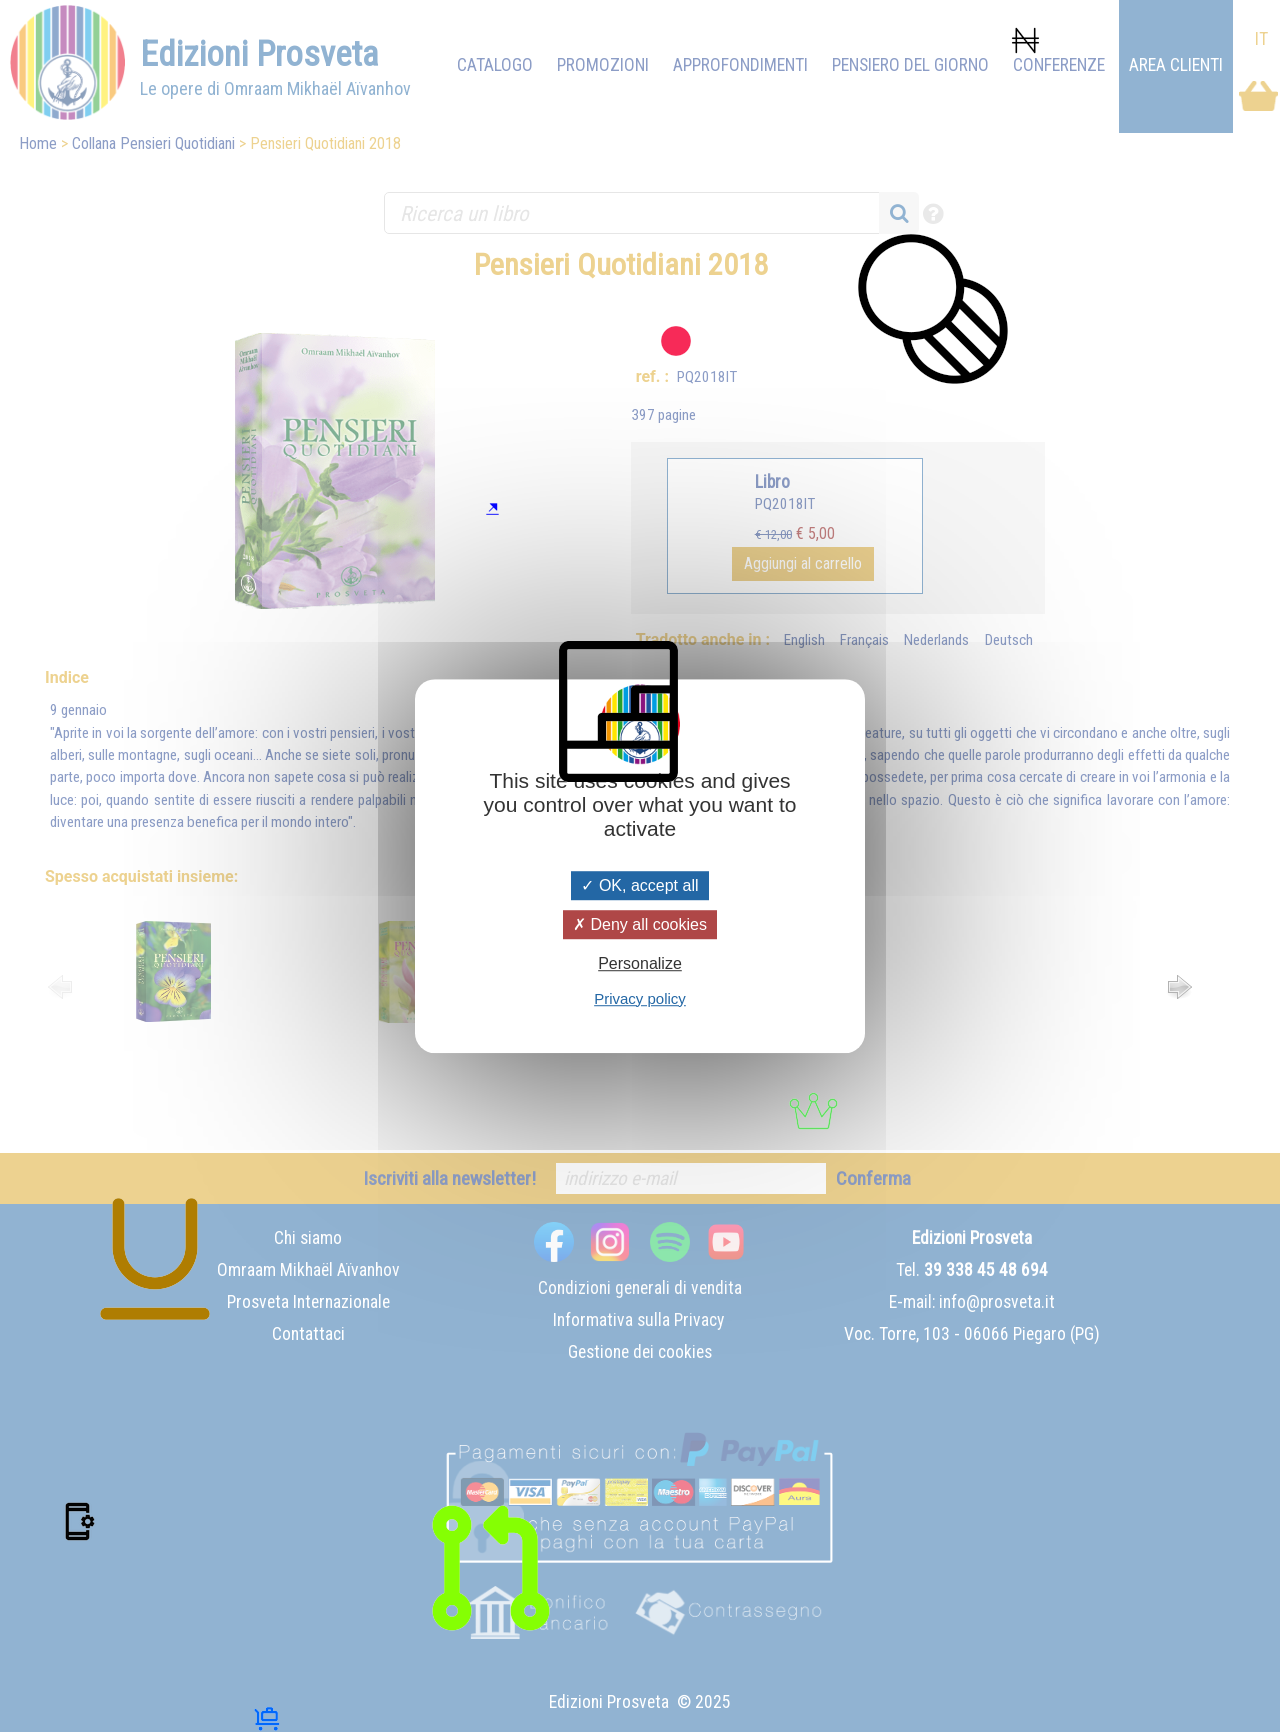 This screenshot has height=1732, width=1280. I want to click on indicates an unread notification or new item, so click(676, 341).